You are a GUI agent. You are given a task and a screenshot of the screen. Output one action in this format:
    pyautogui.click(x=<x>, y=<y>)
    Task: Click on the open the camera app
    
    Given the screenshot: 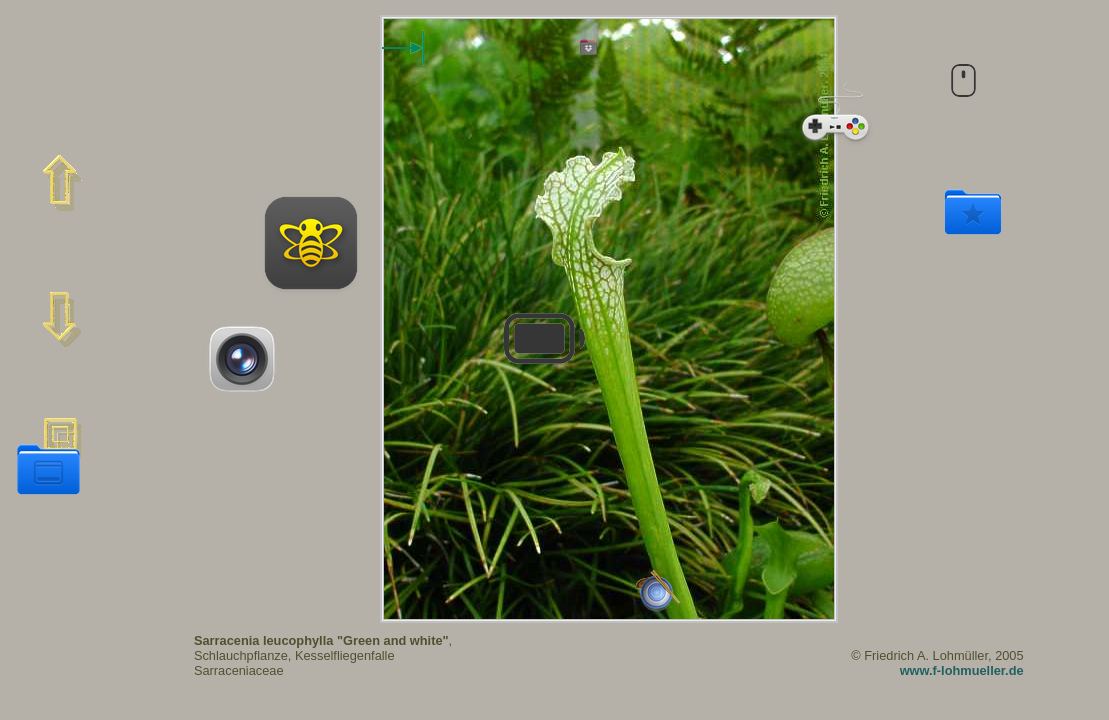 What is the action you would take?
    pyautogui.click(x=242, y=359)
    